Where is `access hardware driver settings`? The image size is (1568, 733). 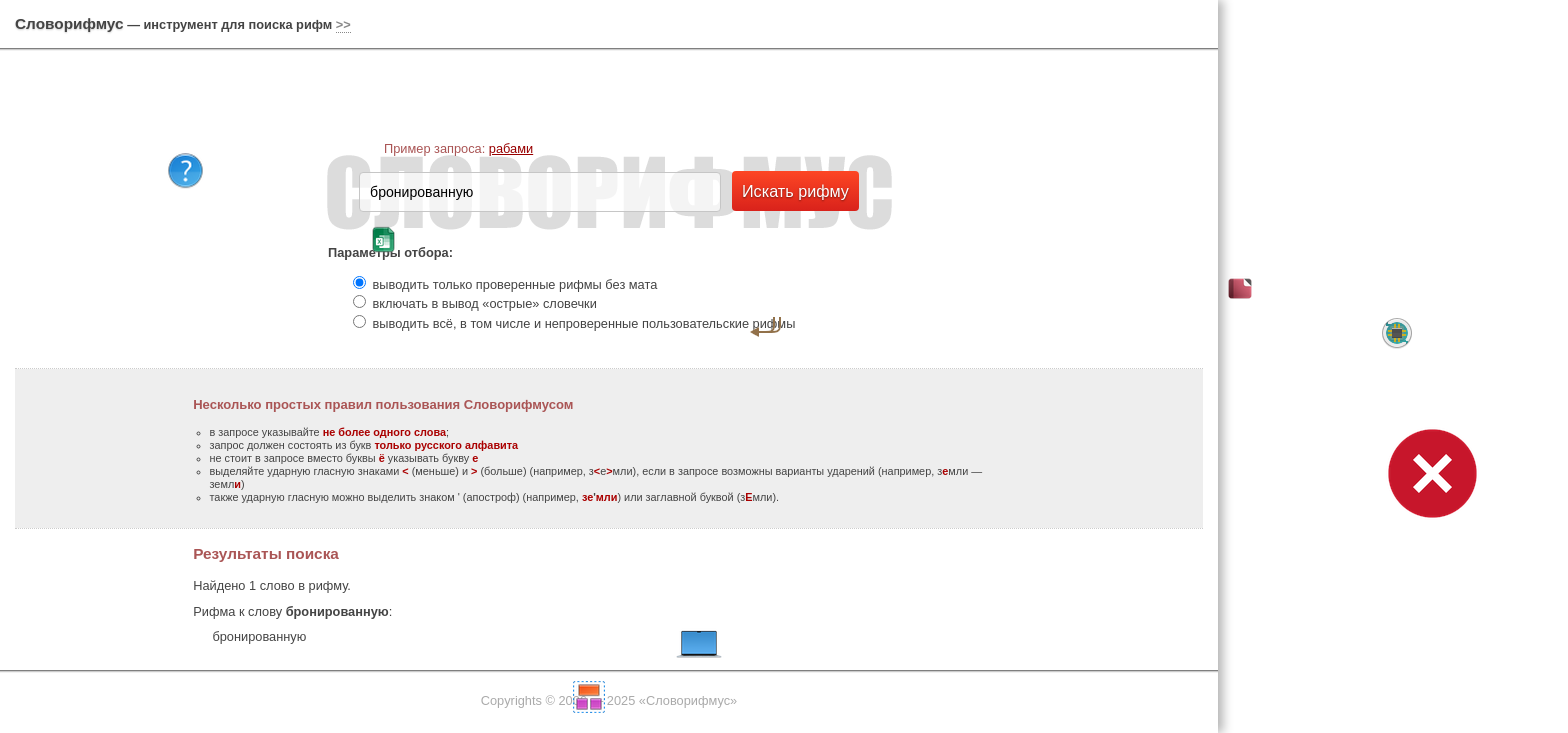 access hardware driver settings is located at coordinates (1397, 333).